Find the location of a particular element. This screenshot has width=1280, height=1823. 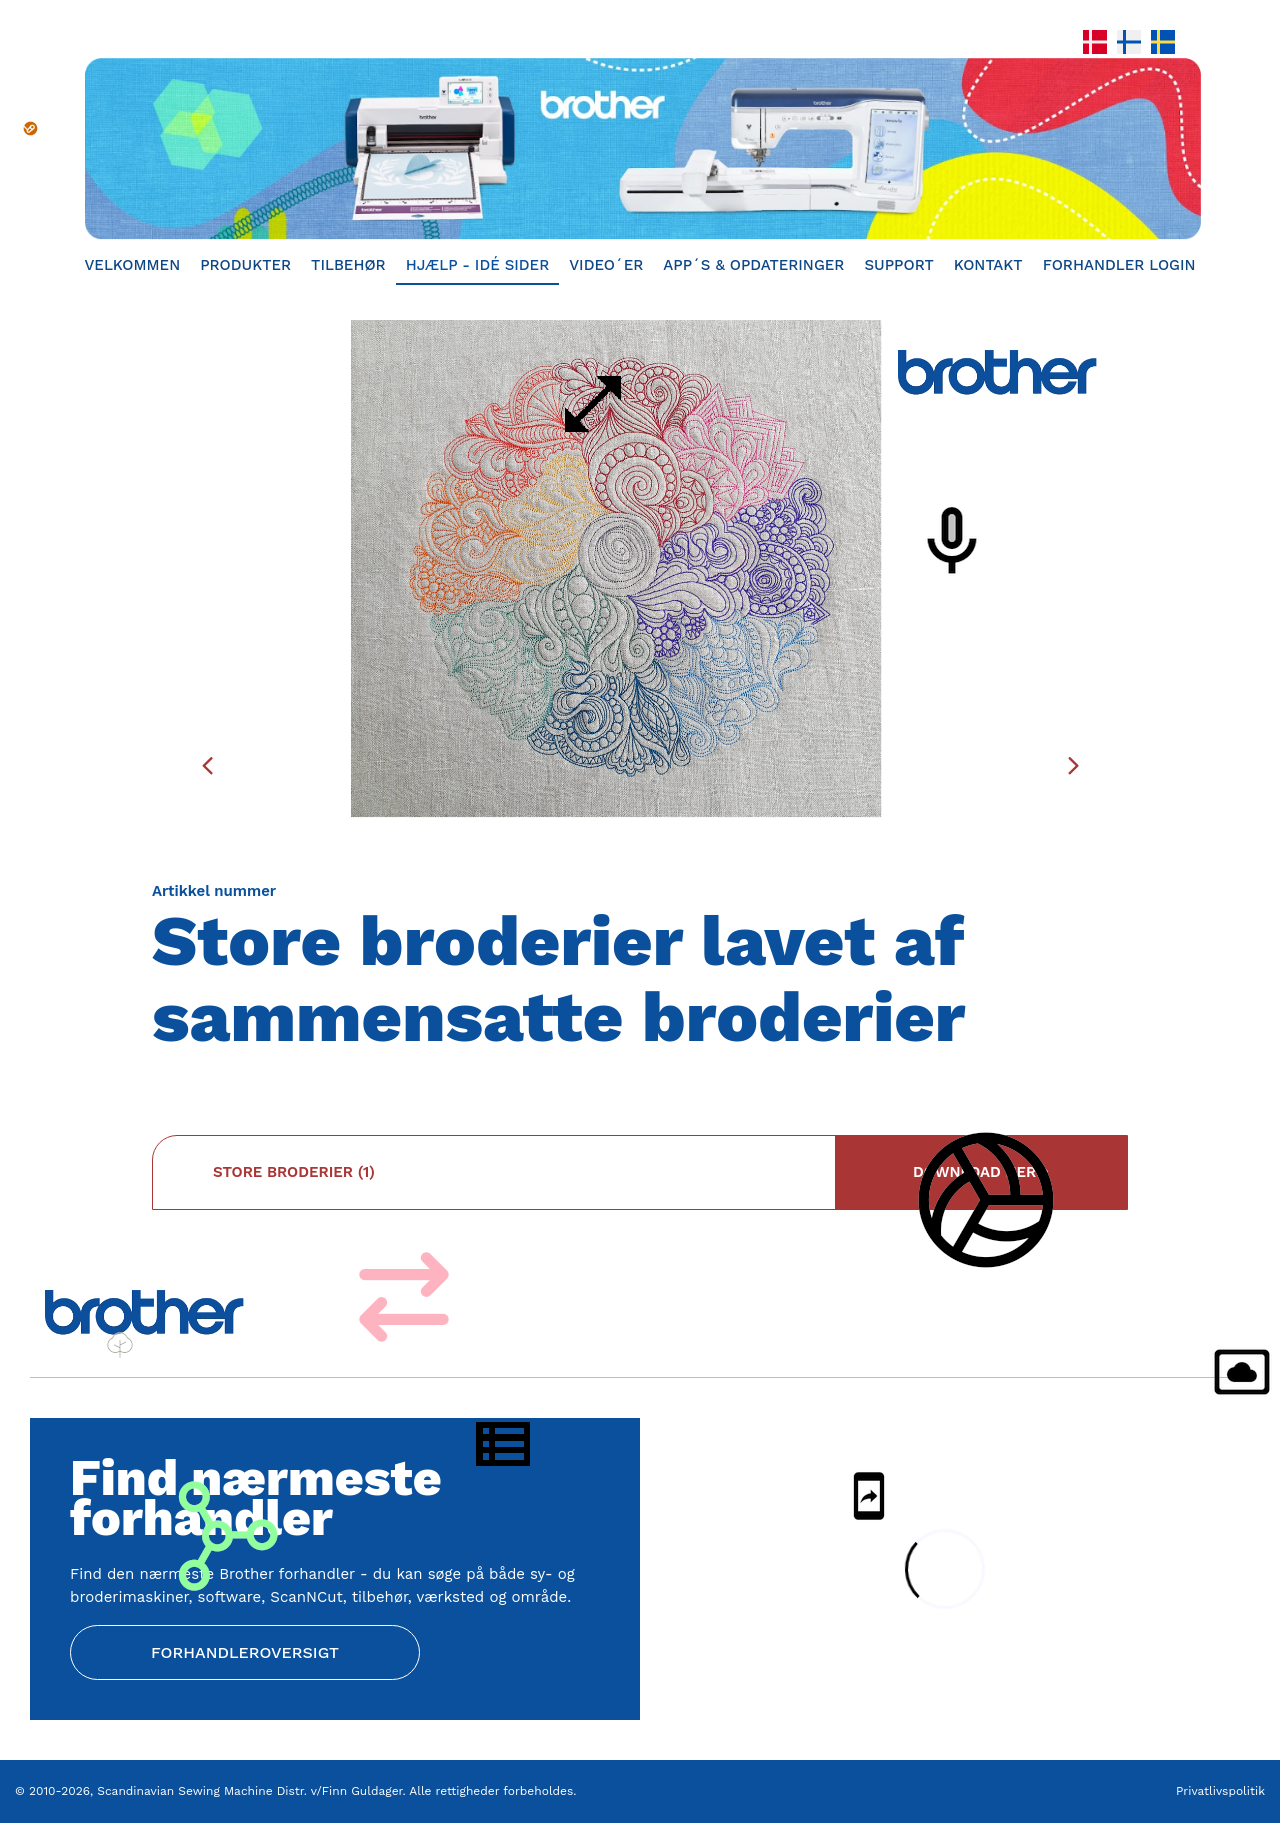

access volleyball or beach sports content is located at coordinates (986, 1200).